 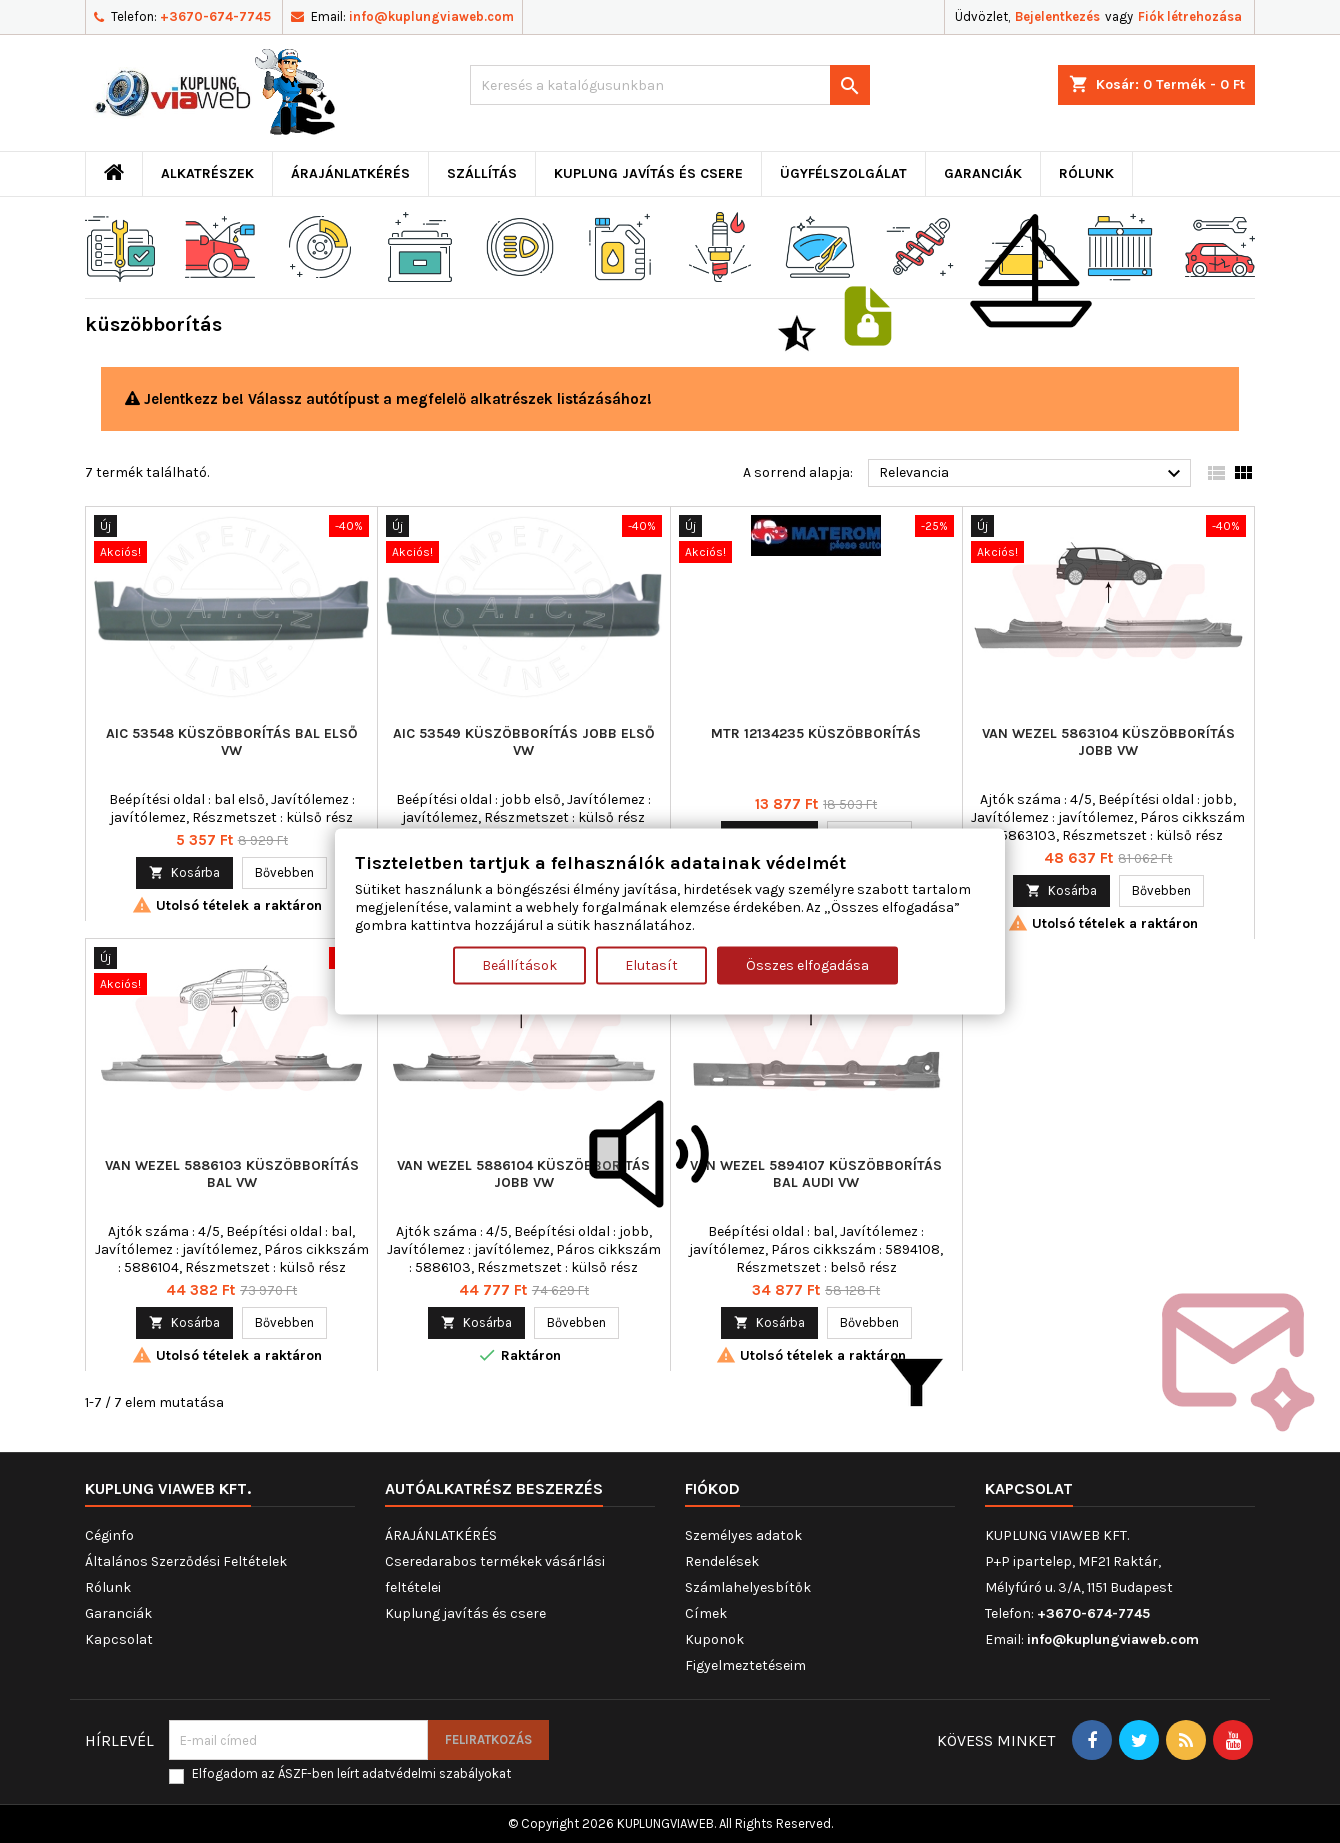 I want to click on indicates a partial or half-star rating, so click(x=797, y=334).